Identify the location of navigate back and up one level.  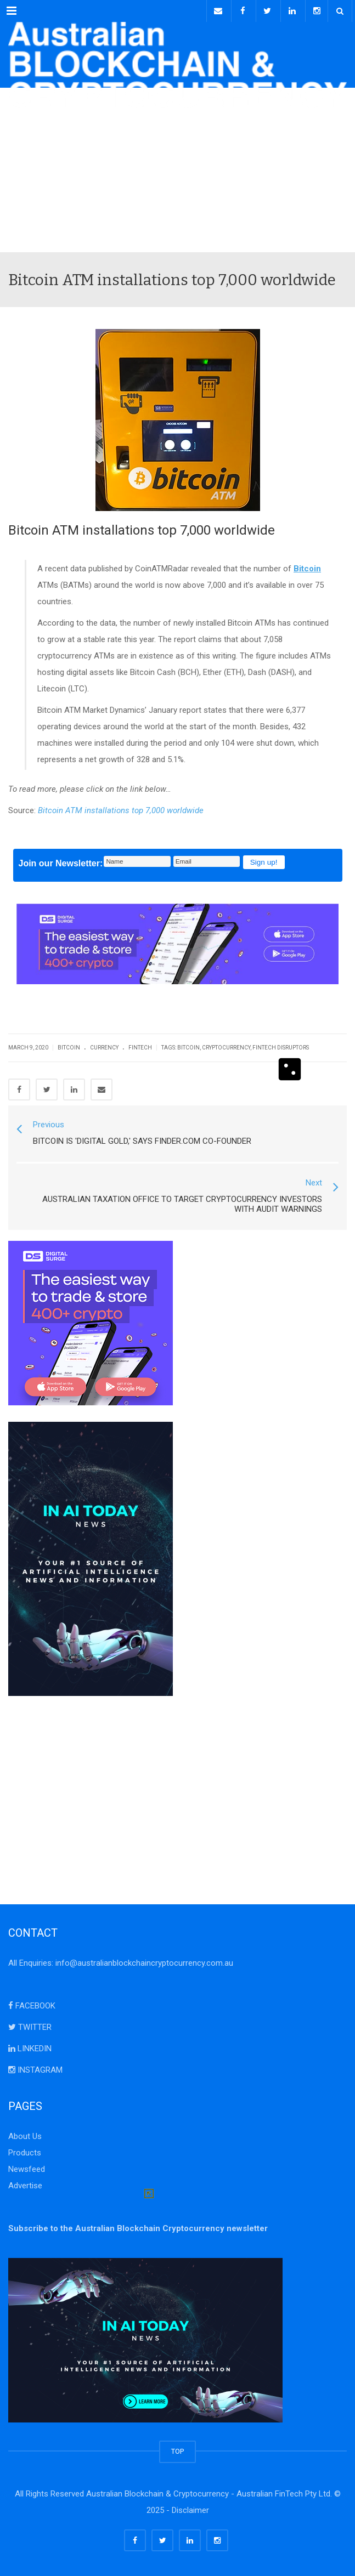
(149, 2193).